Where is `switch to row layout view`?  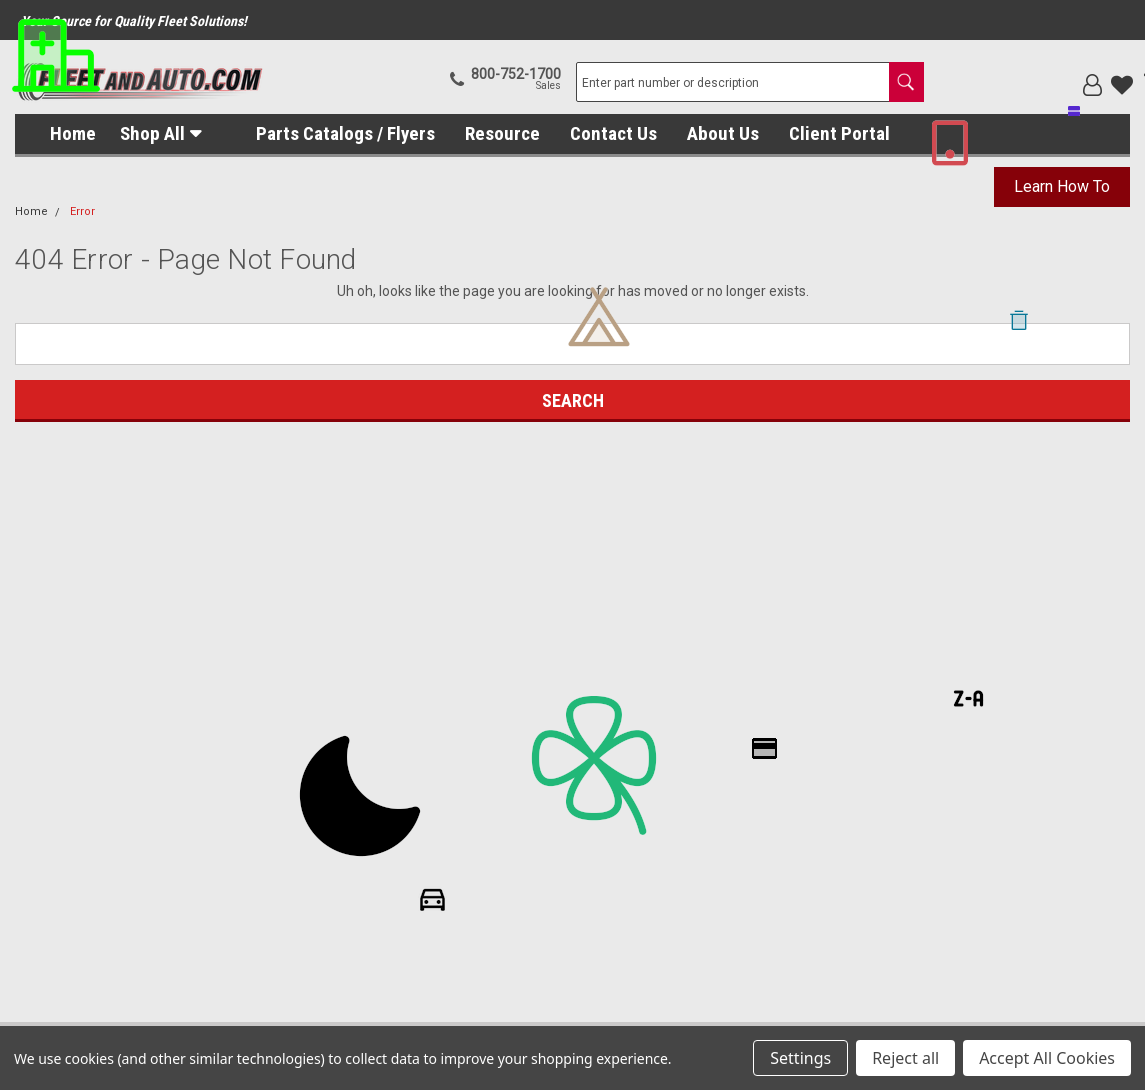 switch to row layout view is located at coordinates (1074, 111).